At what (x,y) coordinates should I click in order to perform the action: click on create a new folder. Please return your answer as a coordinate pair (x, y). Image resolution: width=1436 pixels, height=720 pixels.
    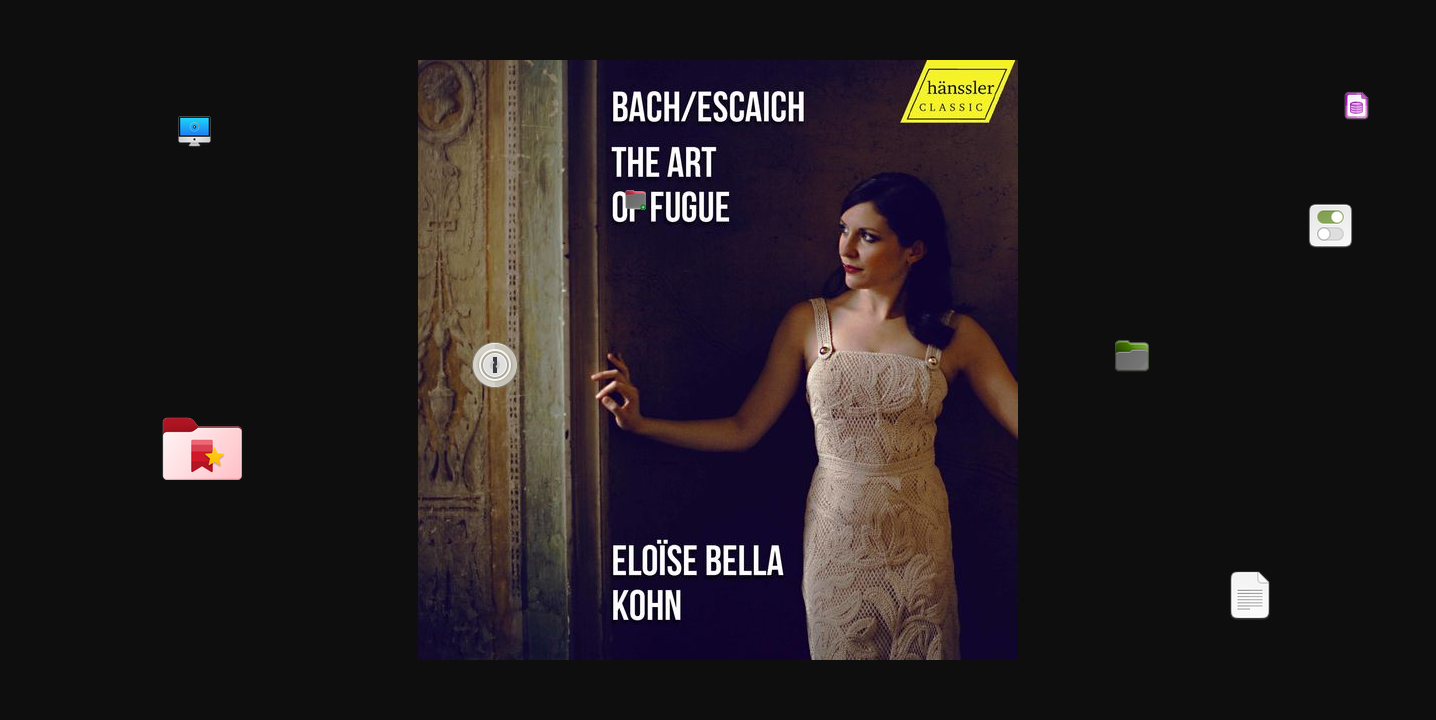
    Looking at the image, I should click on (635, 199).